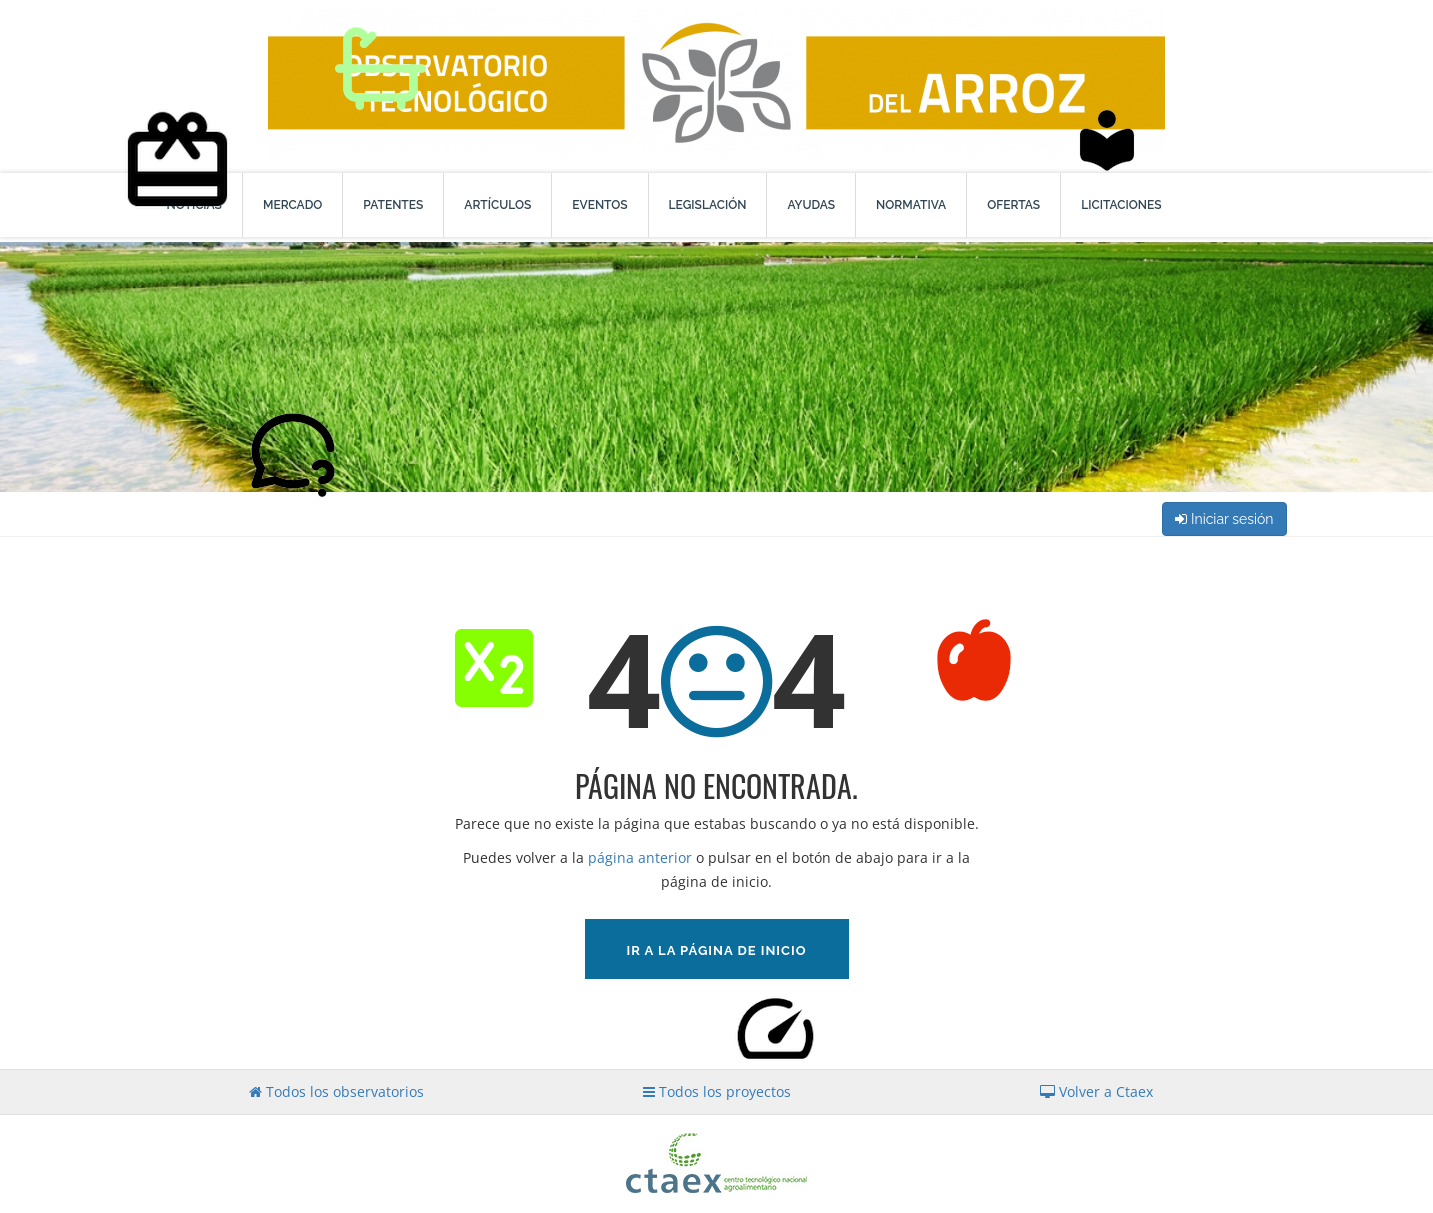 The height and width of the screenshot is (1213, 1433). Describe the element at coordinates (380, 68) in the screenshot. I see `bathroom amenity indicator` at that location.